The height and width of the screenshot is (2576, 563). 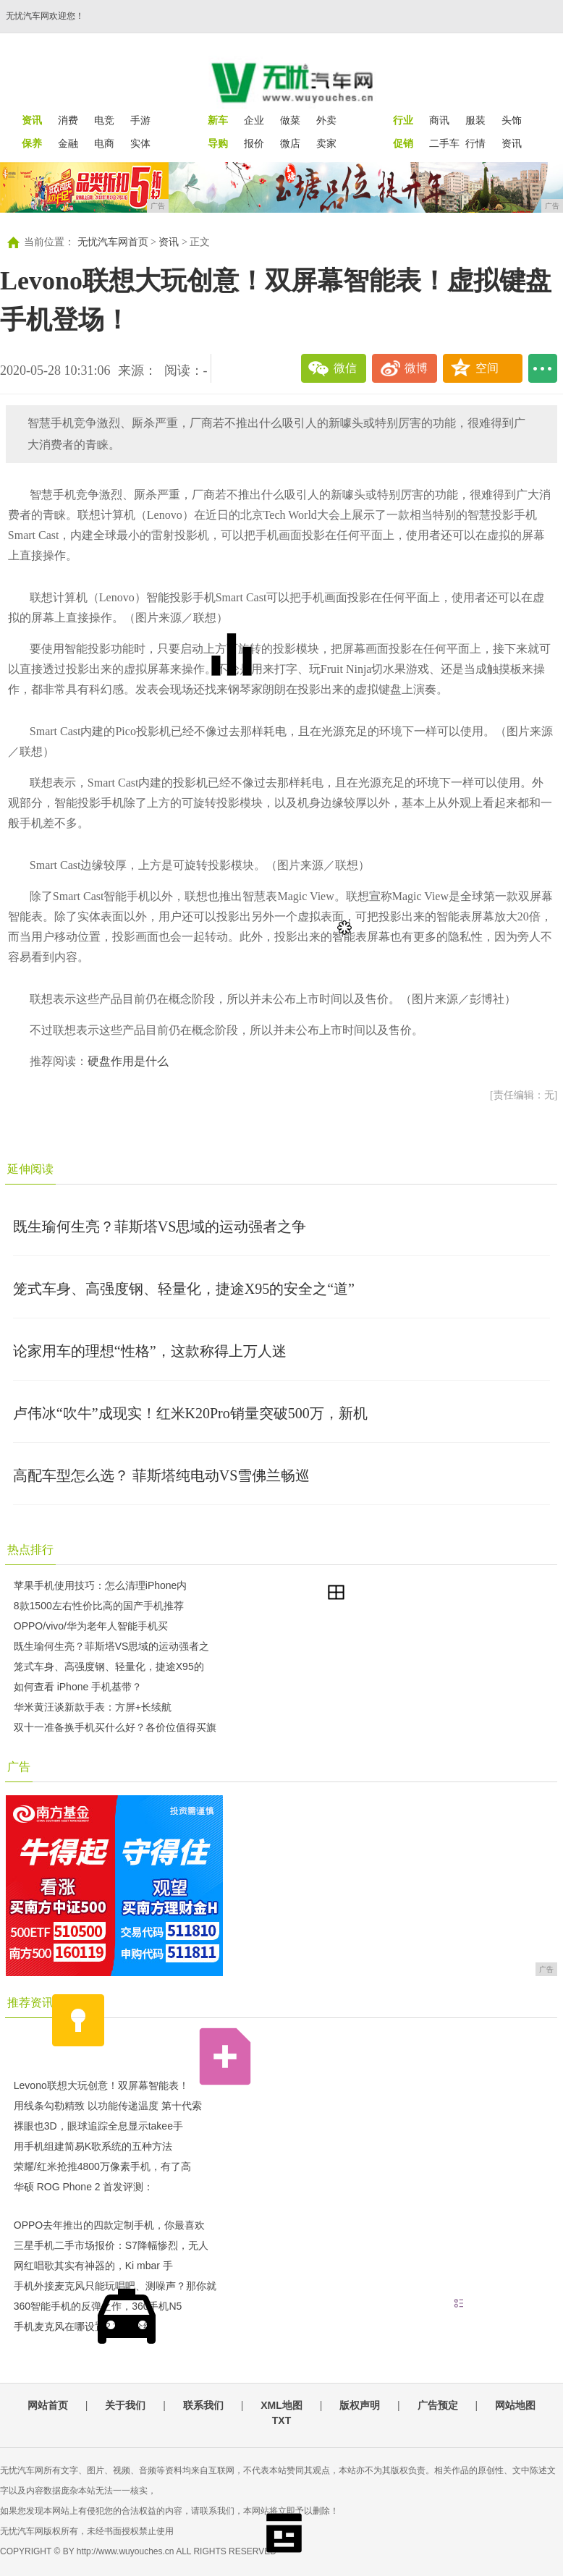 I want to click on create a new file, so click(x=225, y=2056).